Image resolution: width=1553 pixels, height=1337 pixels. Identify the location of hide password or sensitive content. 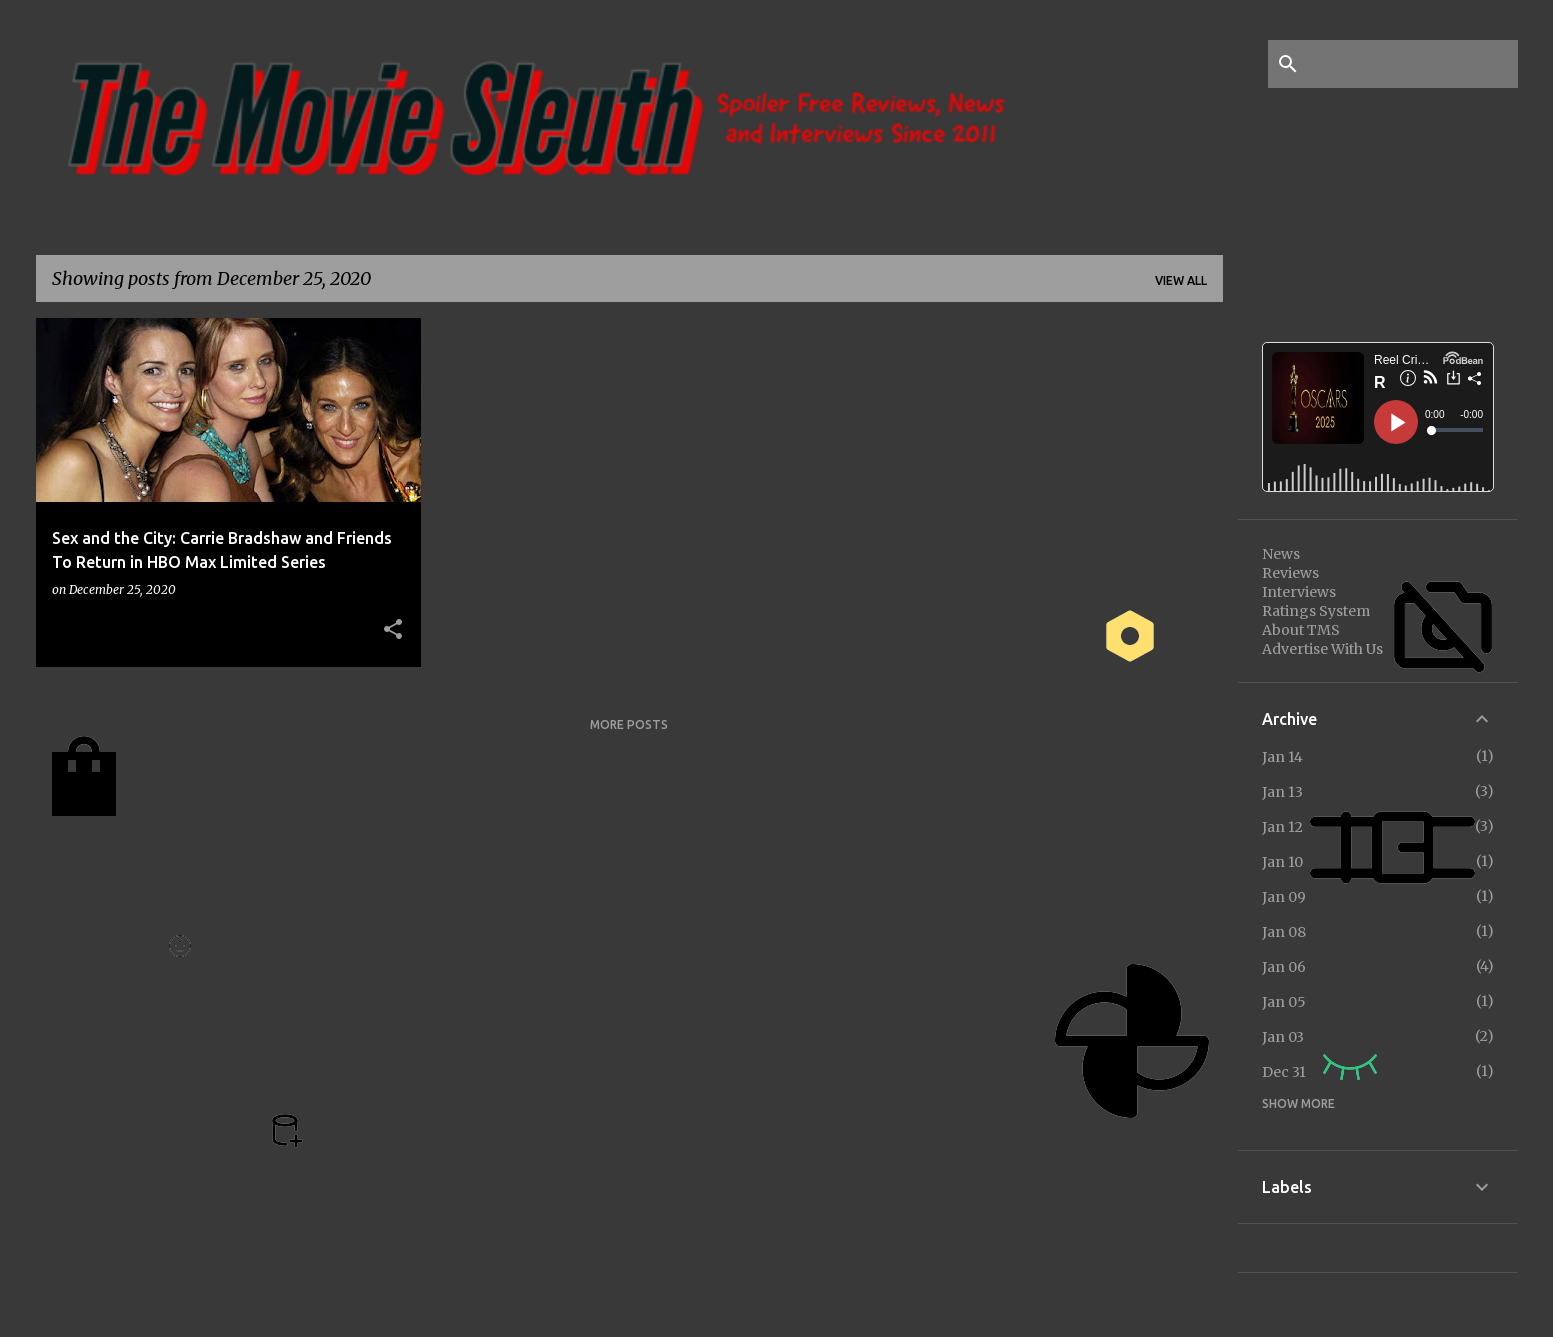
(1350, 1062).